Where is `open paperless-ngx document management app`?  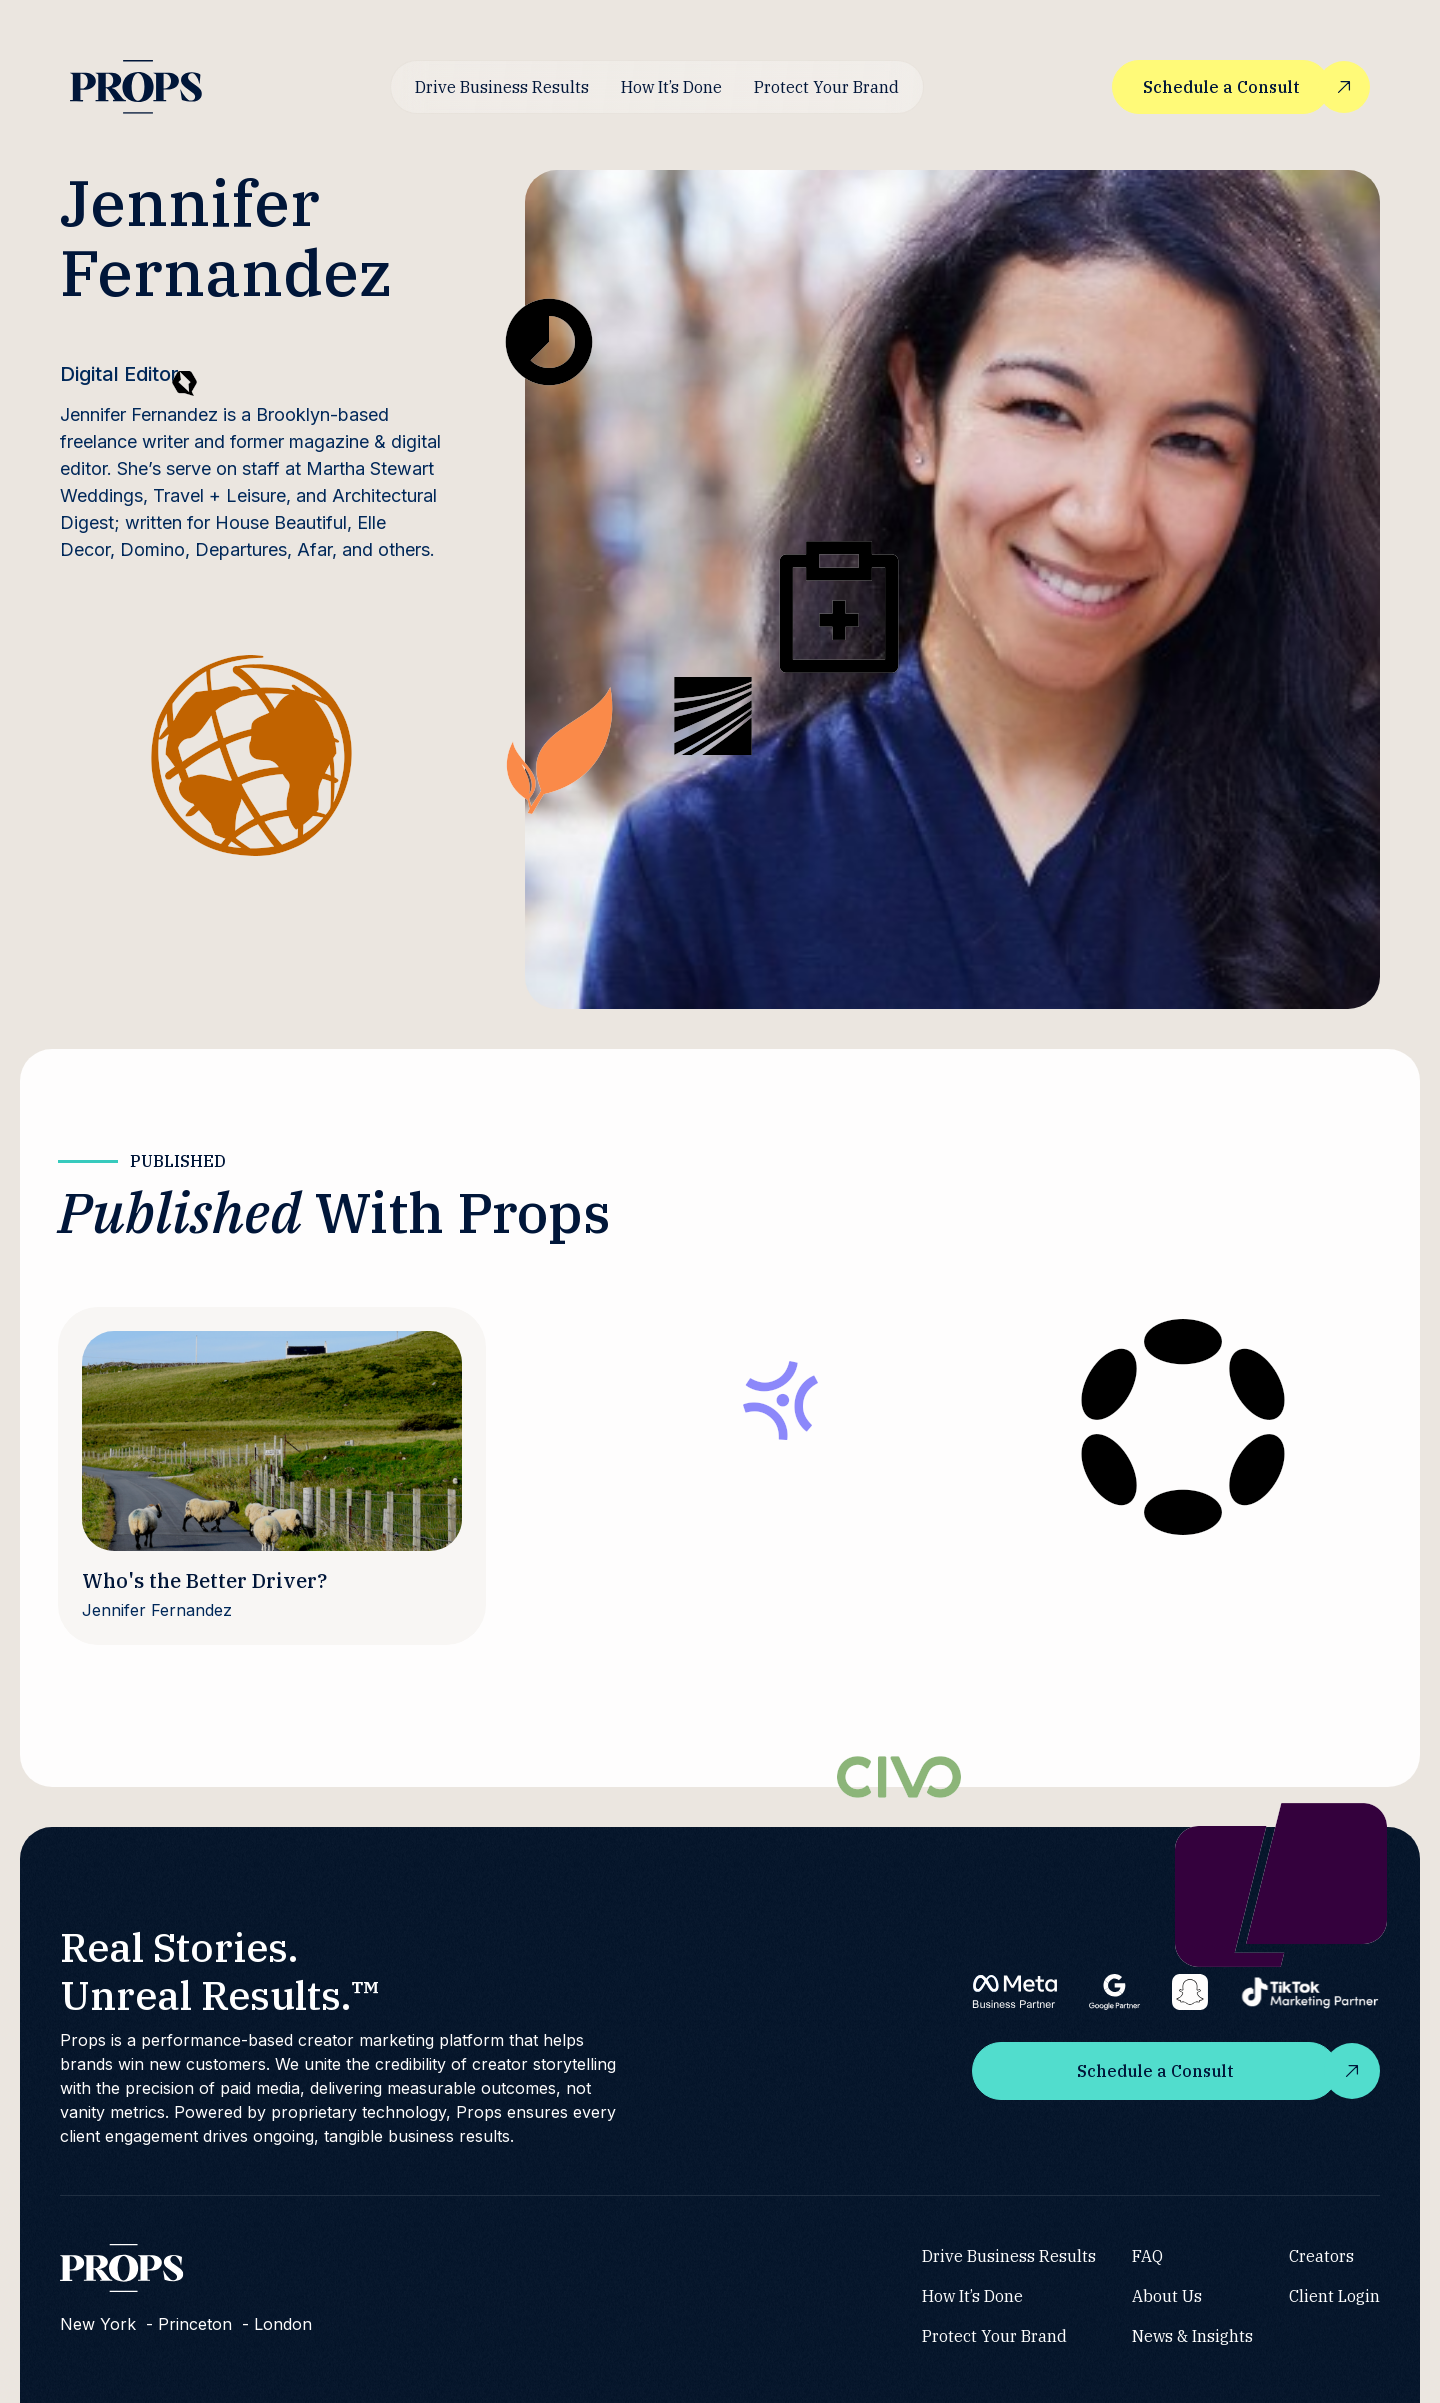 open paperless-ngx document management app is located at coordinates (559, 750).